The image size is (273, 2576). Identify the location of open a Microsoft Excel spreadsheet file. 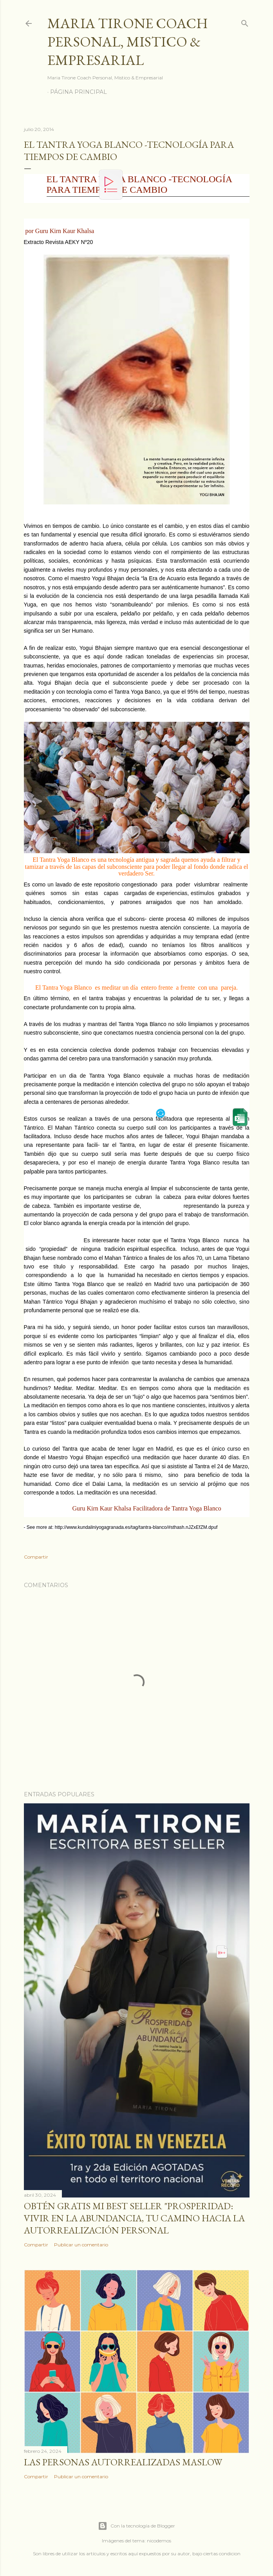
(240, 1117).